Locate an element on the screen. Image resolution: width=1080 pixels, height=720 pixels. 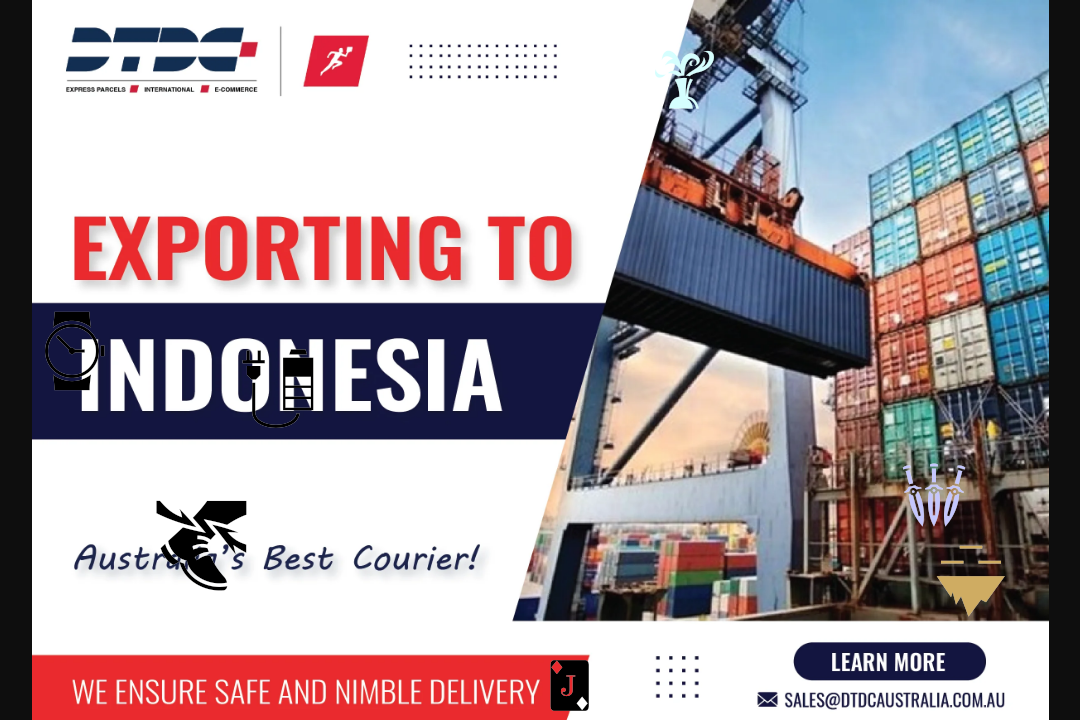
indicates a trip hazard or stumble is located at coordinates (201, 545).